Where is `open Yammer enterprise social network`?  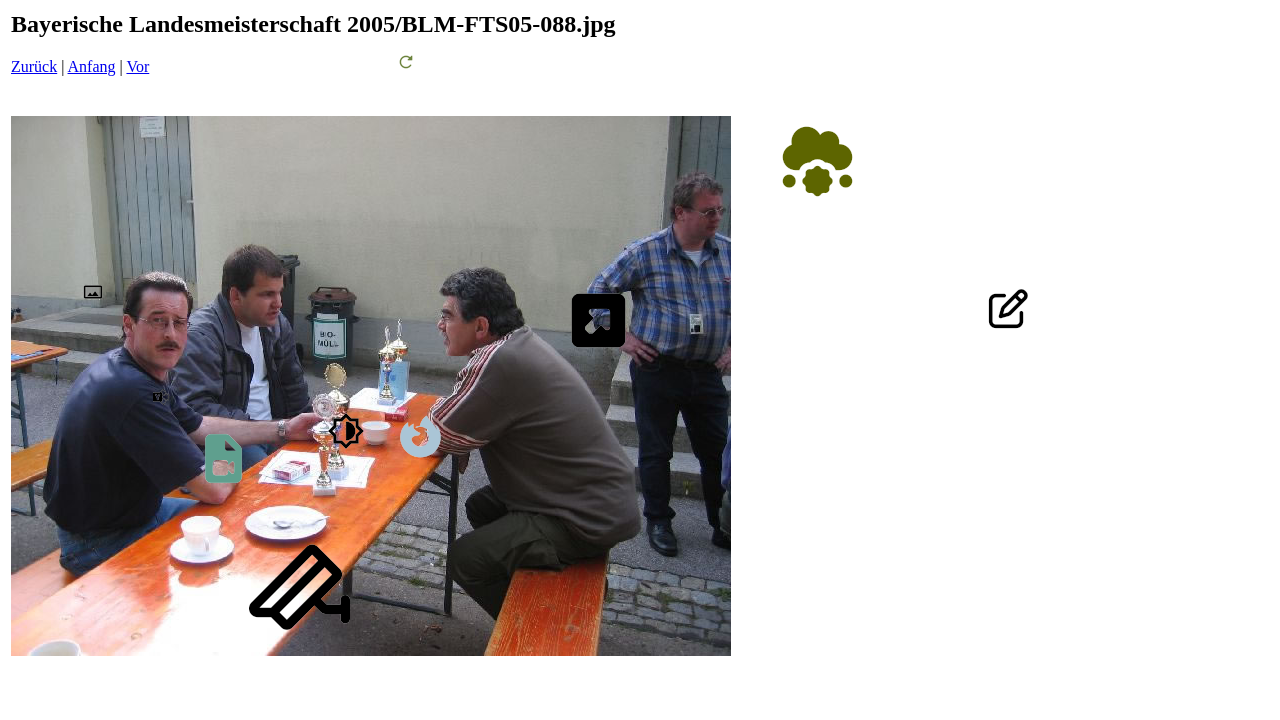
open Yammer enterprise social network is located at coordinates (161, 397).